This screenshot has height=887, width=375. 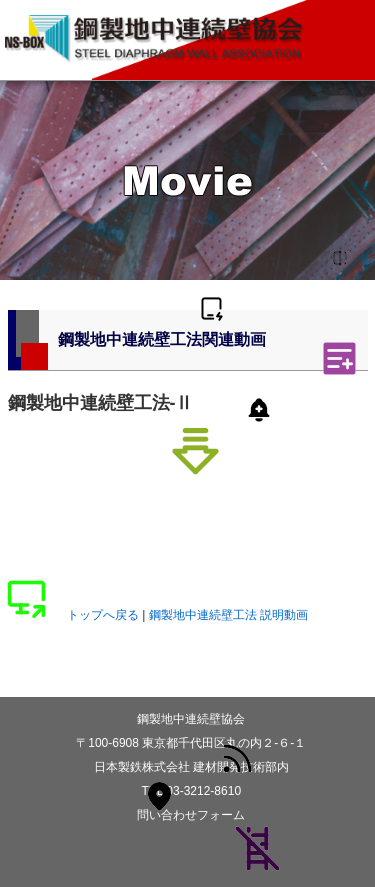 What do you see at coordinates (259, 410) in the screenshot?
I see `add a new notification or alert` at bounding box center [259, 410].